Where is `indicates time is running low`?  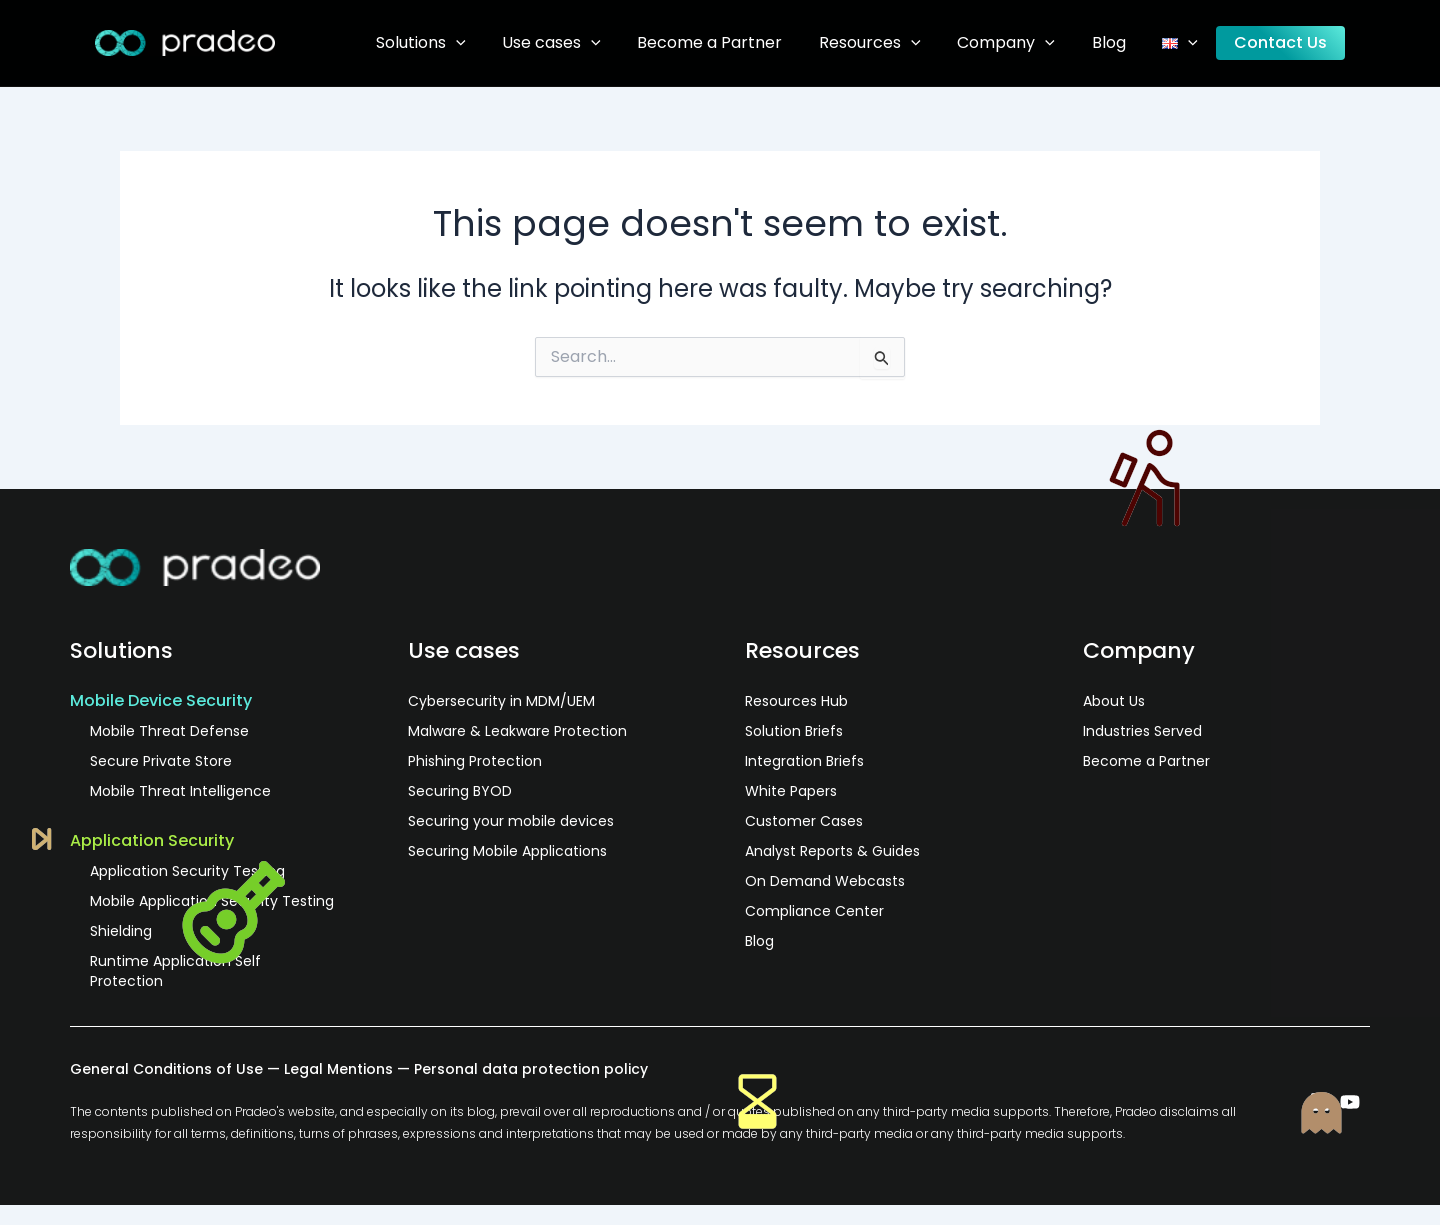
indicates time is running low is located at coordinates (757, 1101).